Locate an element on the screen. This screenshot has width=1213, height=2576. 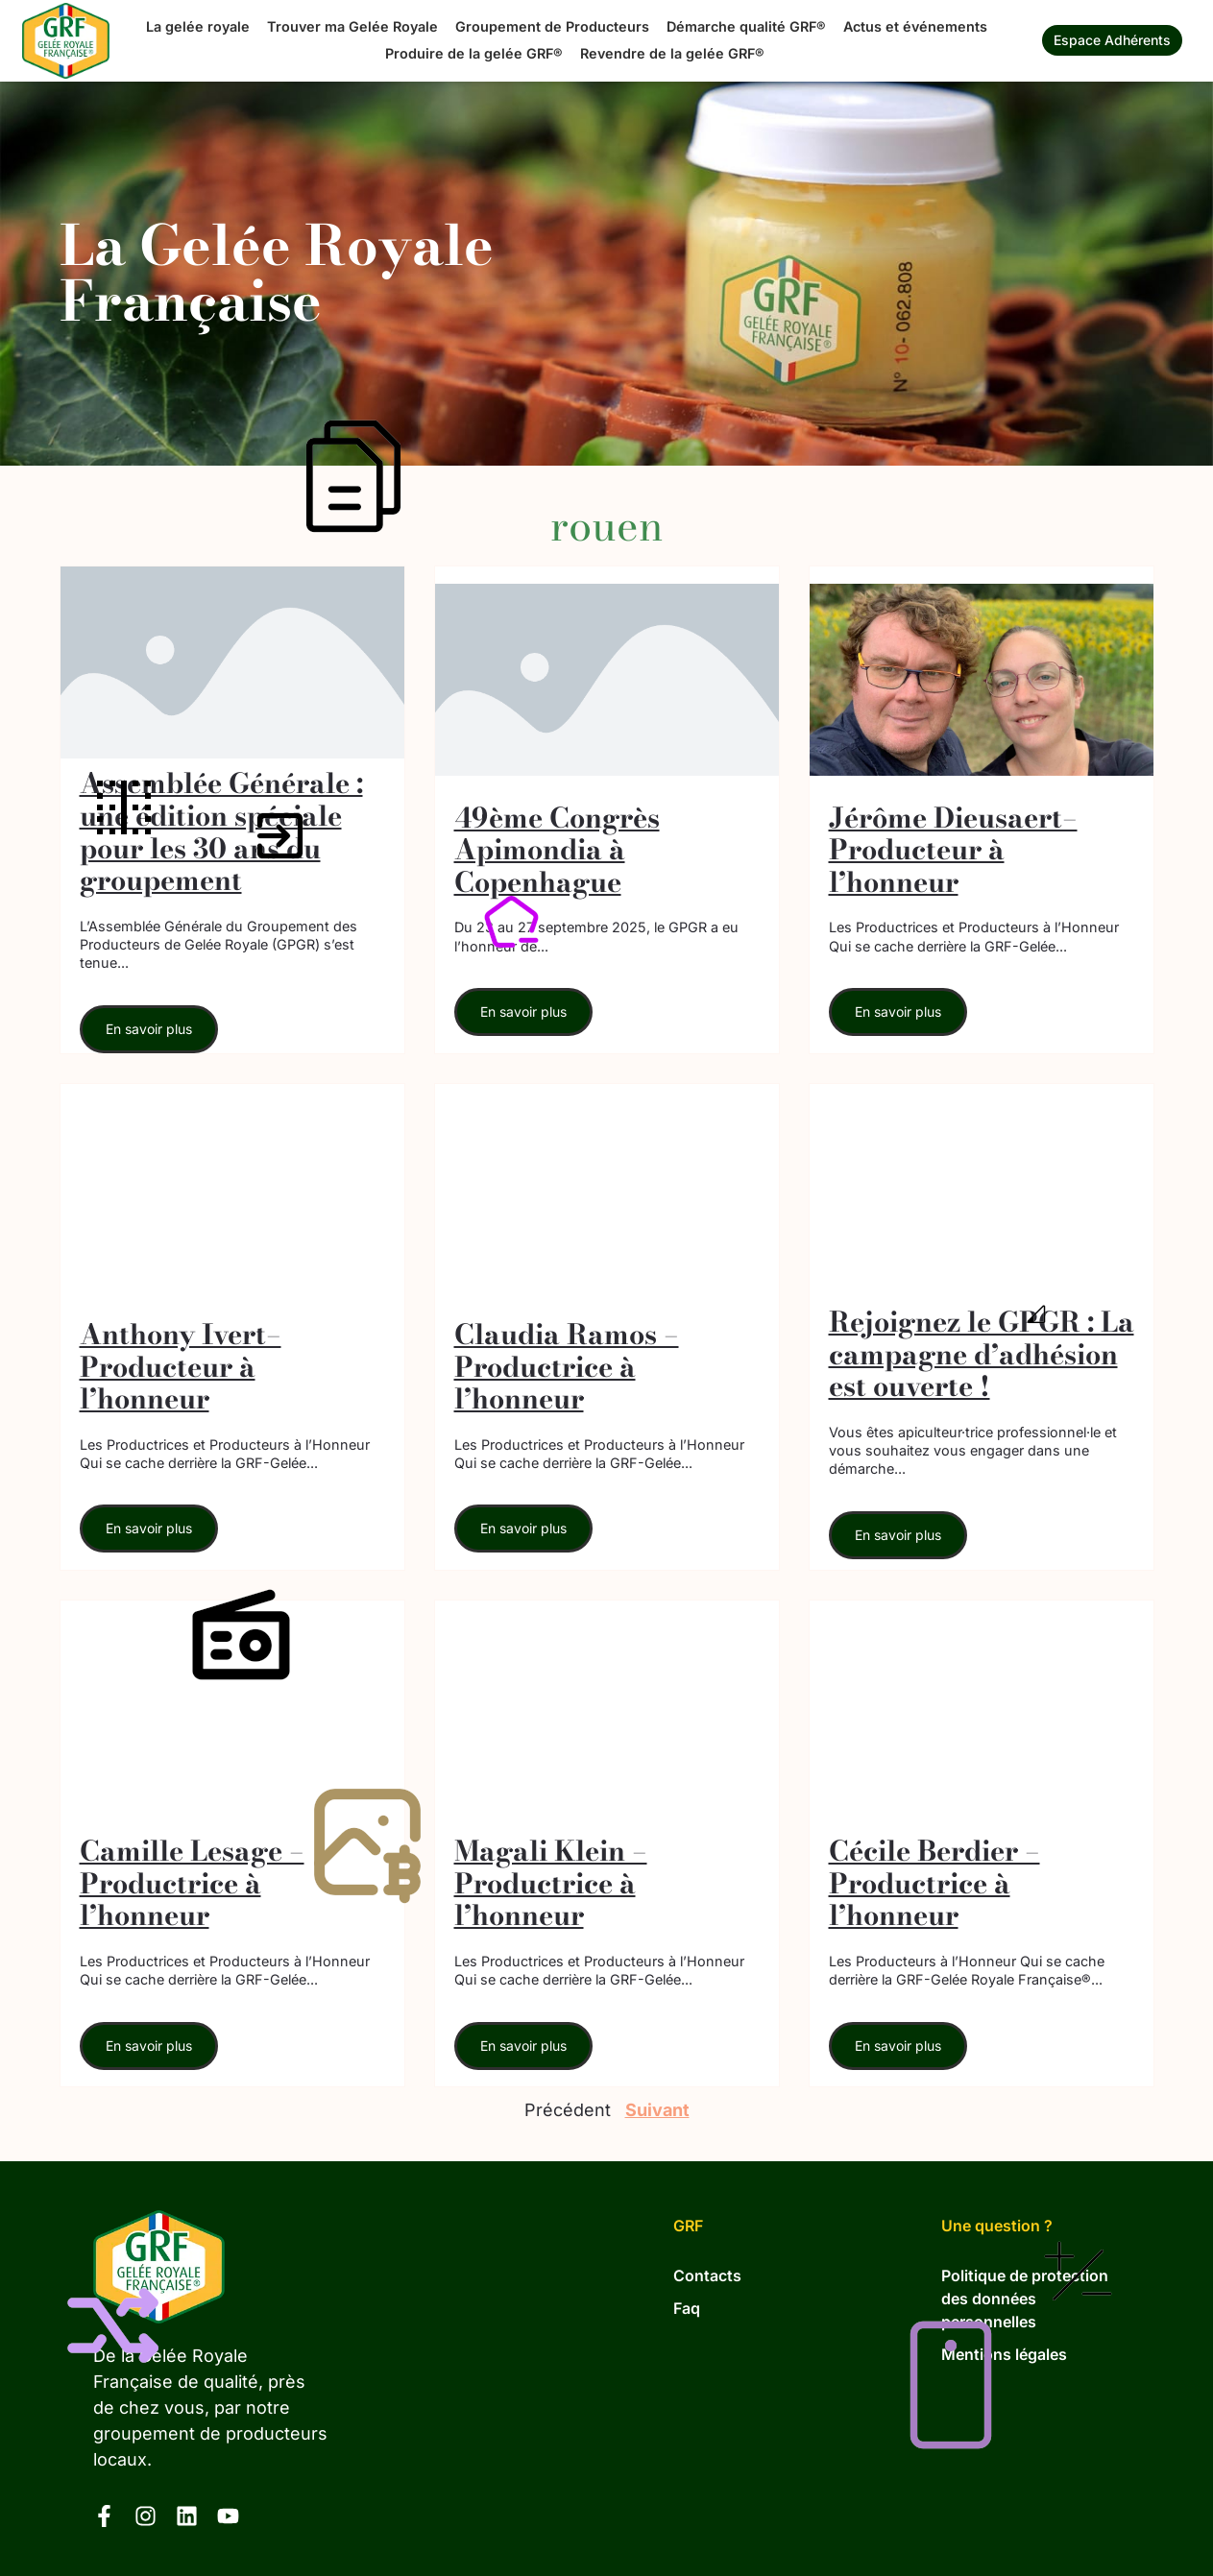
access device camera through mobile is located at coordinates (951, 2385).